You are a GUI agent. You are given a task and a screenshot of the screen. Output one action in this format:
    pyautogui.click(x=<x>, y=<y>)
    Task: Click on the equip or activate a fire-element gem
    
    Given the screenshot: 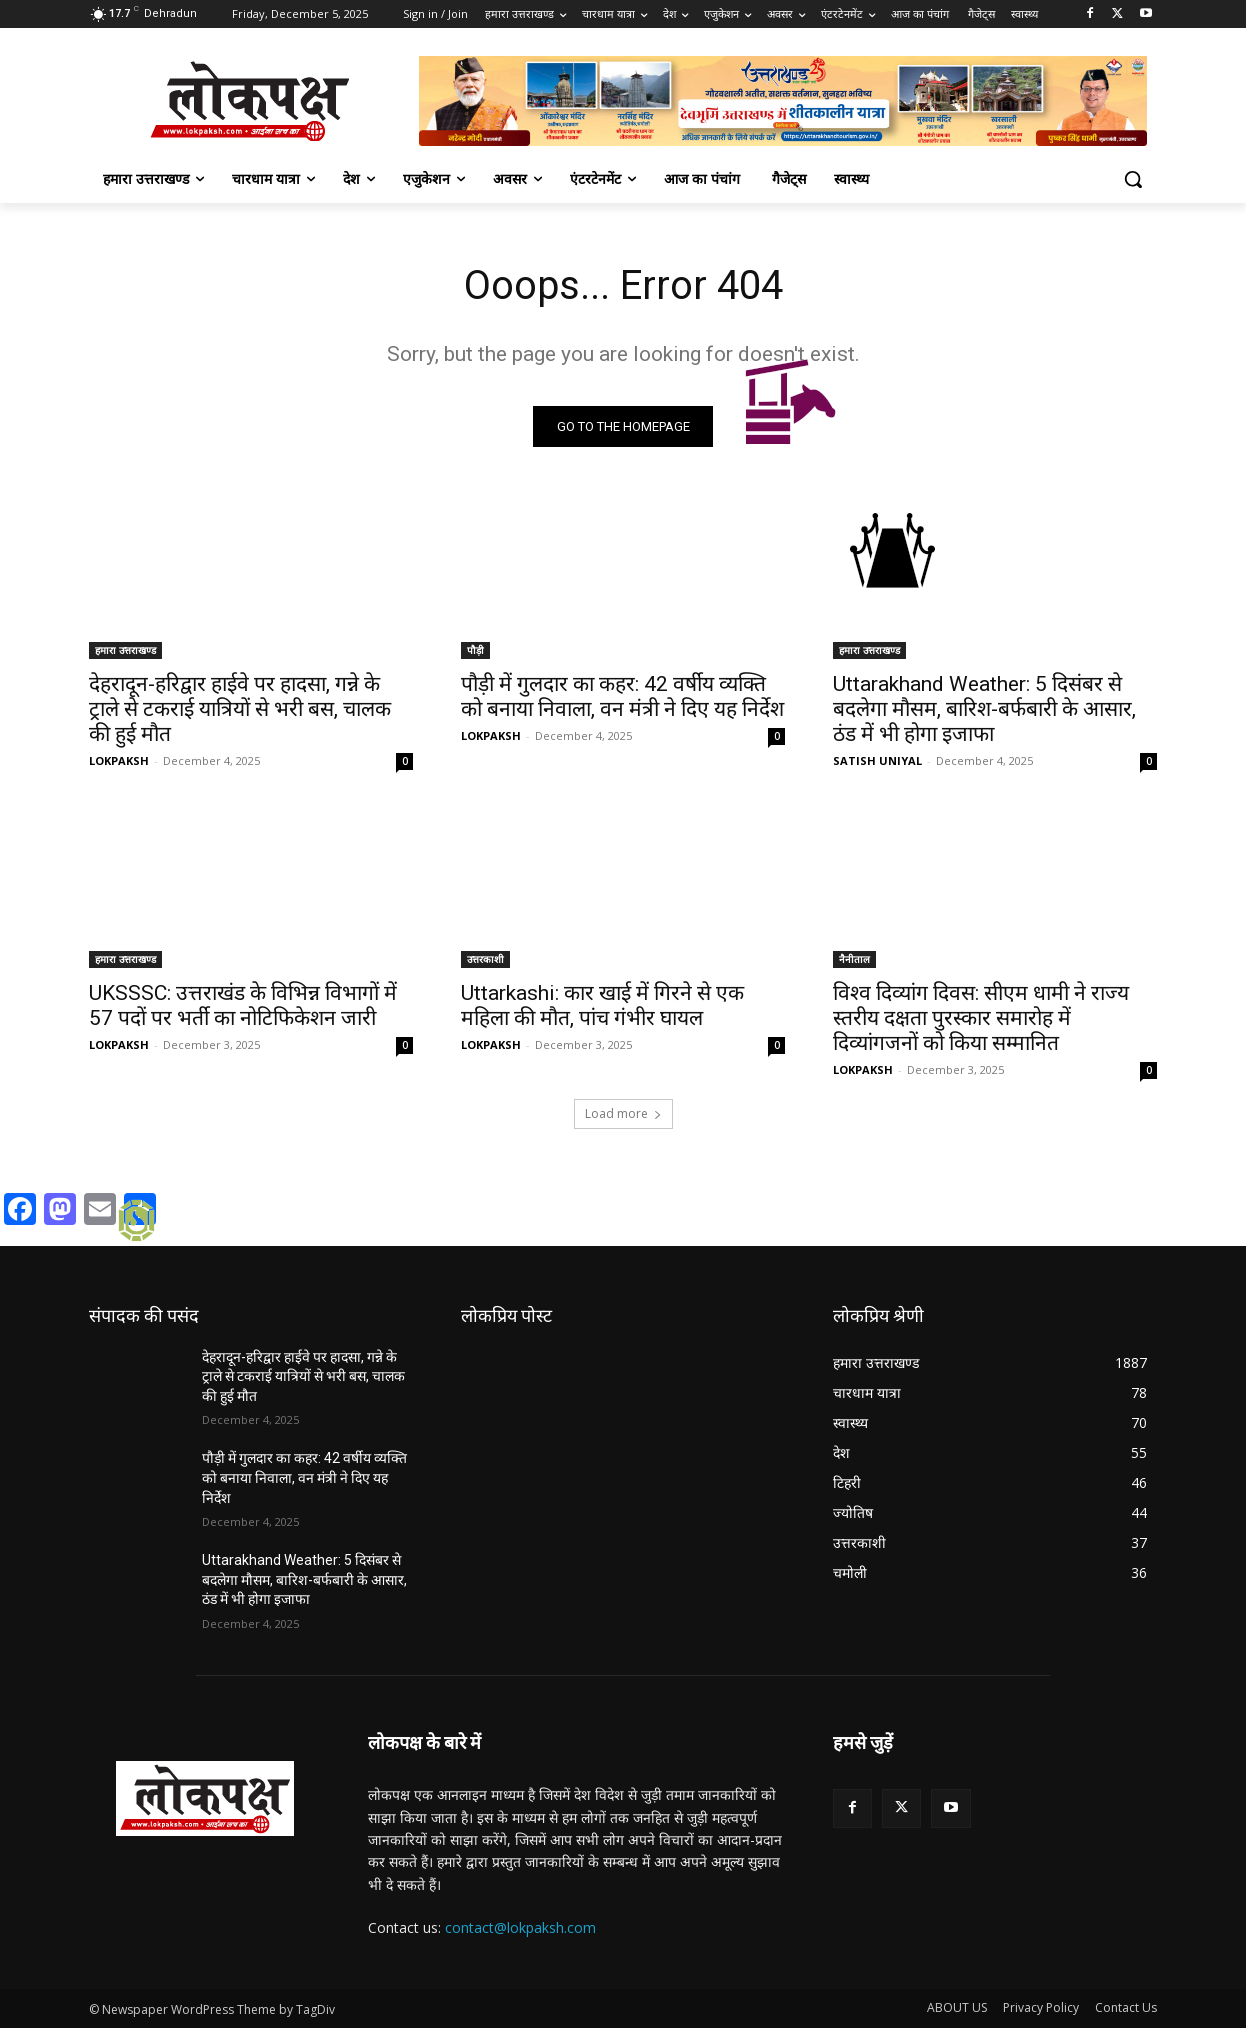 What is the action you would take?
    pyautogui.click(x=136, y=1220)
    